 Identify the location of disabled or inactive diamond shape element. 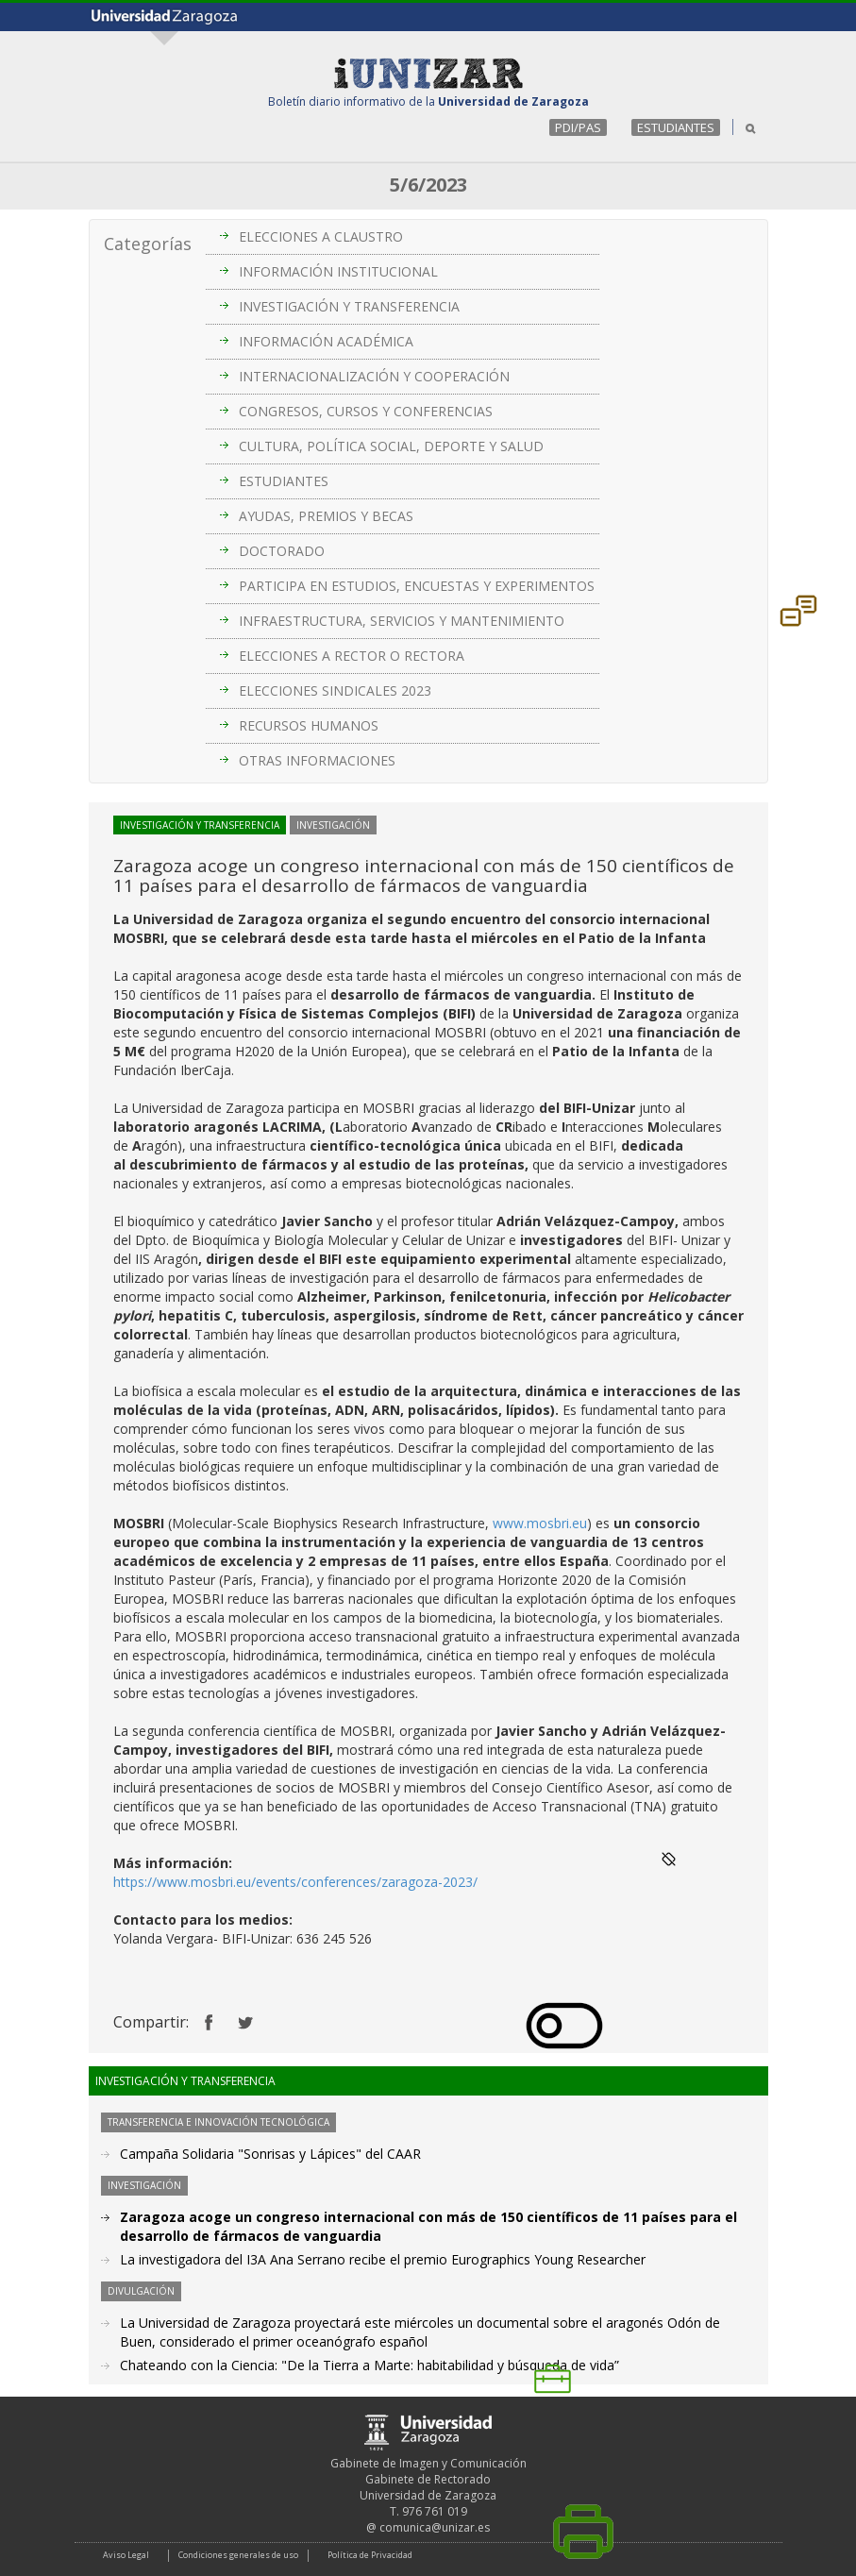
(668, 1859).